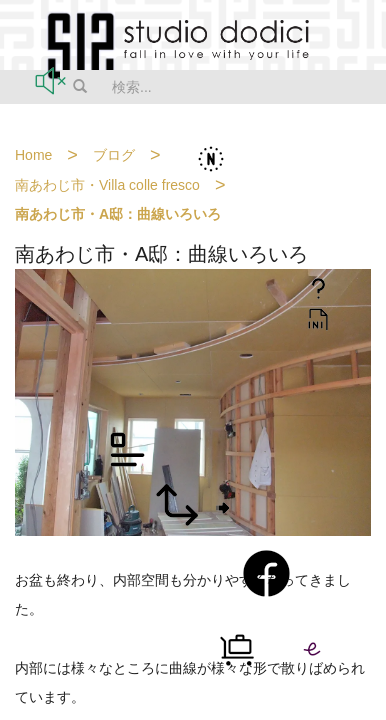 The image size is (386, 720). I want to click on access help or support, so click(318, 288).